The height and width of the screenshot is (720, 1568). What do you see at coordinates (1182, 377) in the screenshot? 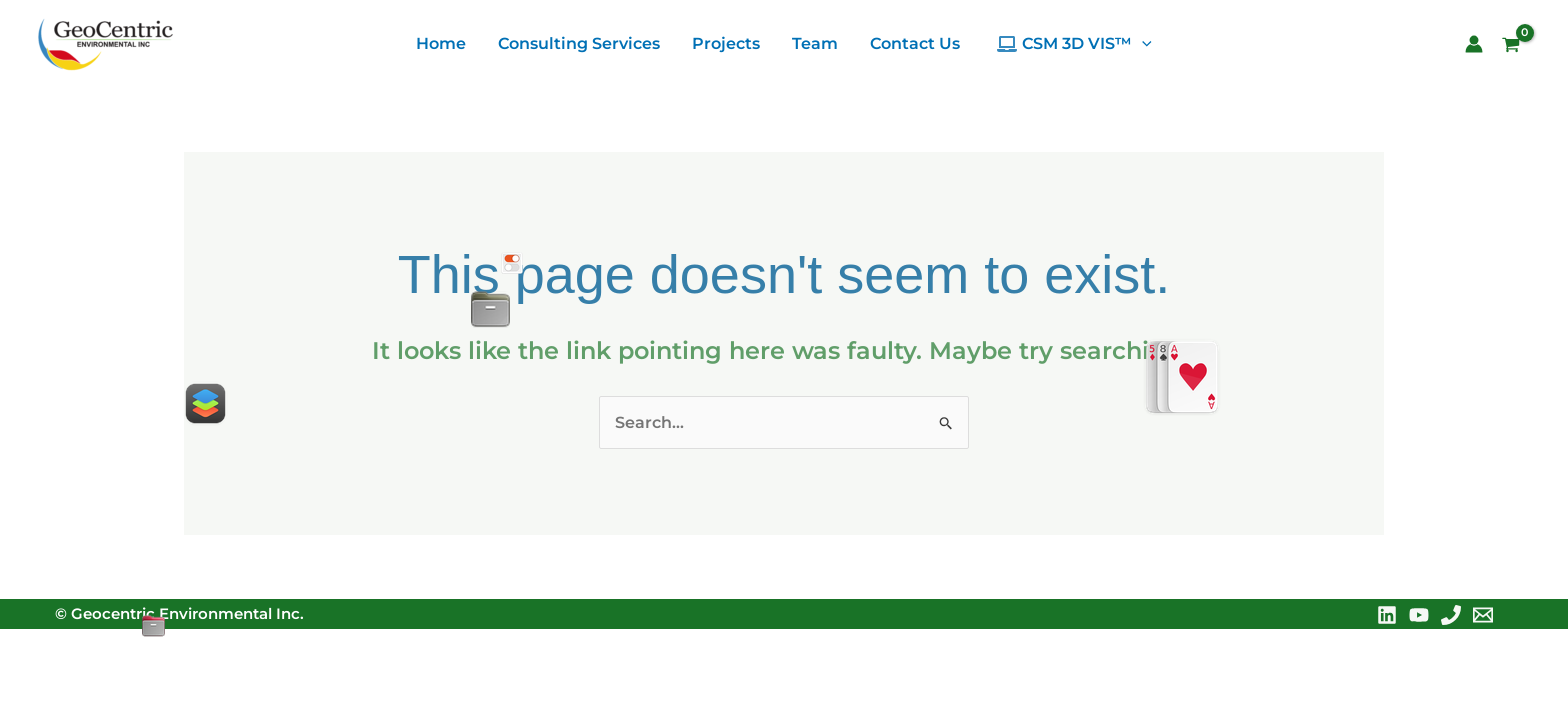
I see `open solitaire card game` at bounding box center [1182, 377].